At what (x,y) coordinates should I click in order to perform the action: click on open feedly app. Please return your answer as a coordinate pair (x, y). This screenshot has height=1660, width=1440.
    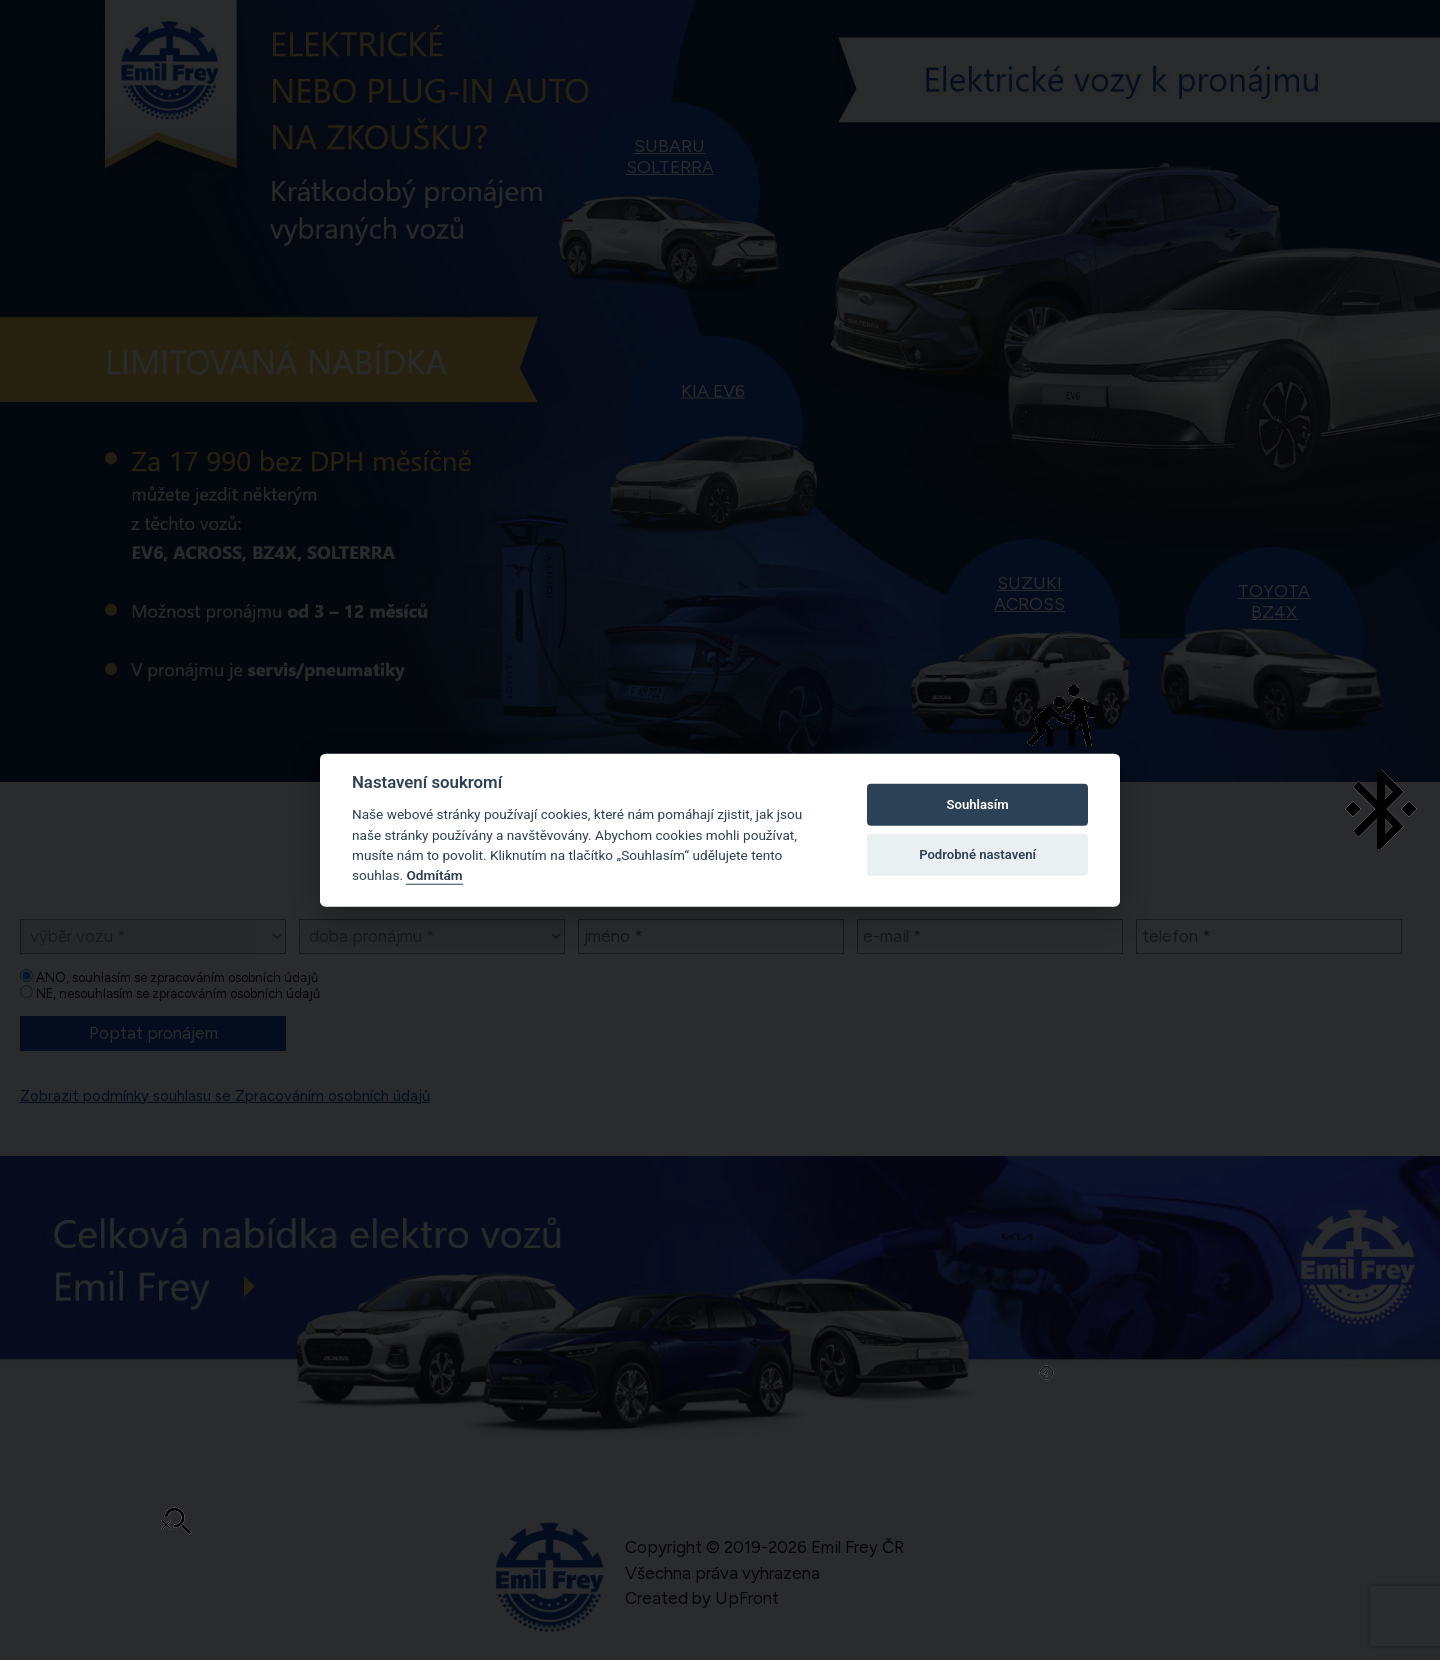
    Looking at the image, I should click on (1046, 1372).